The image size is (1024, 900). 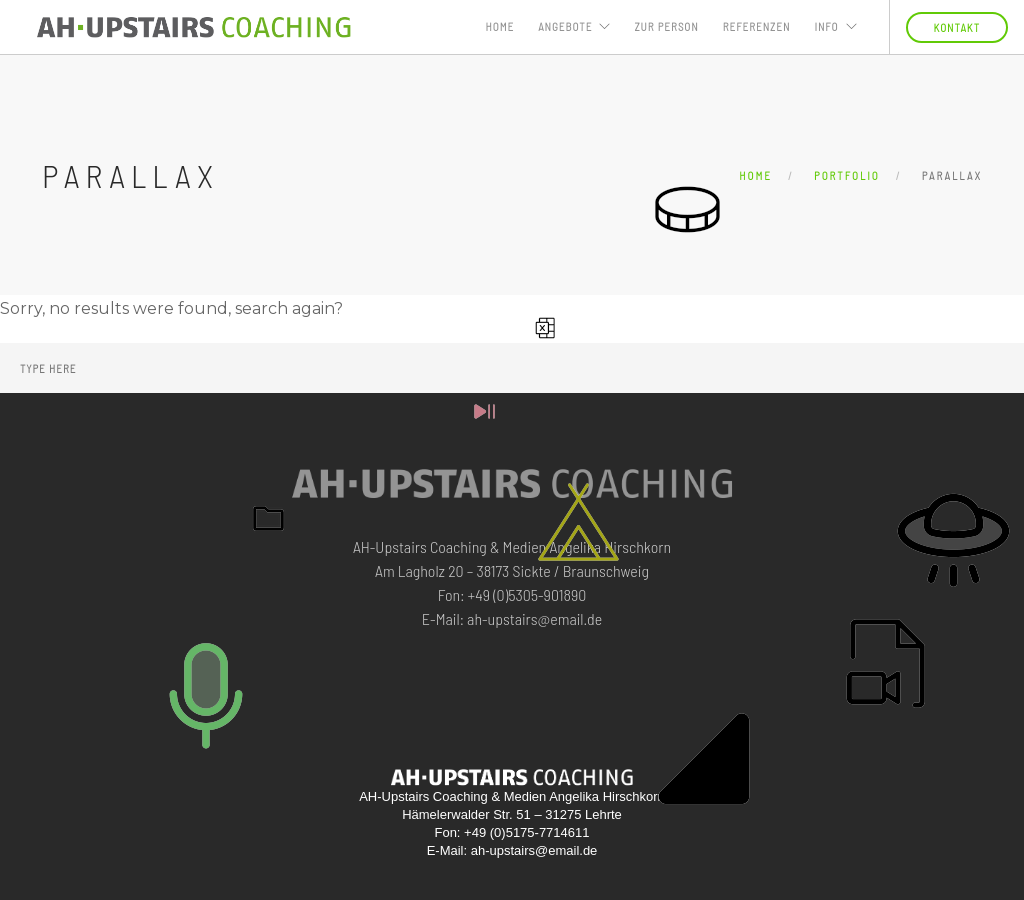 I want to click on indicates full cellular signal strength, so click(x=711, y=762).